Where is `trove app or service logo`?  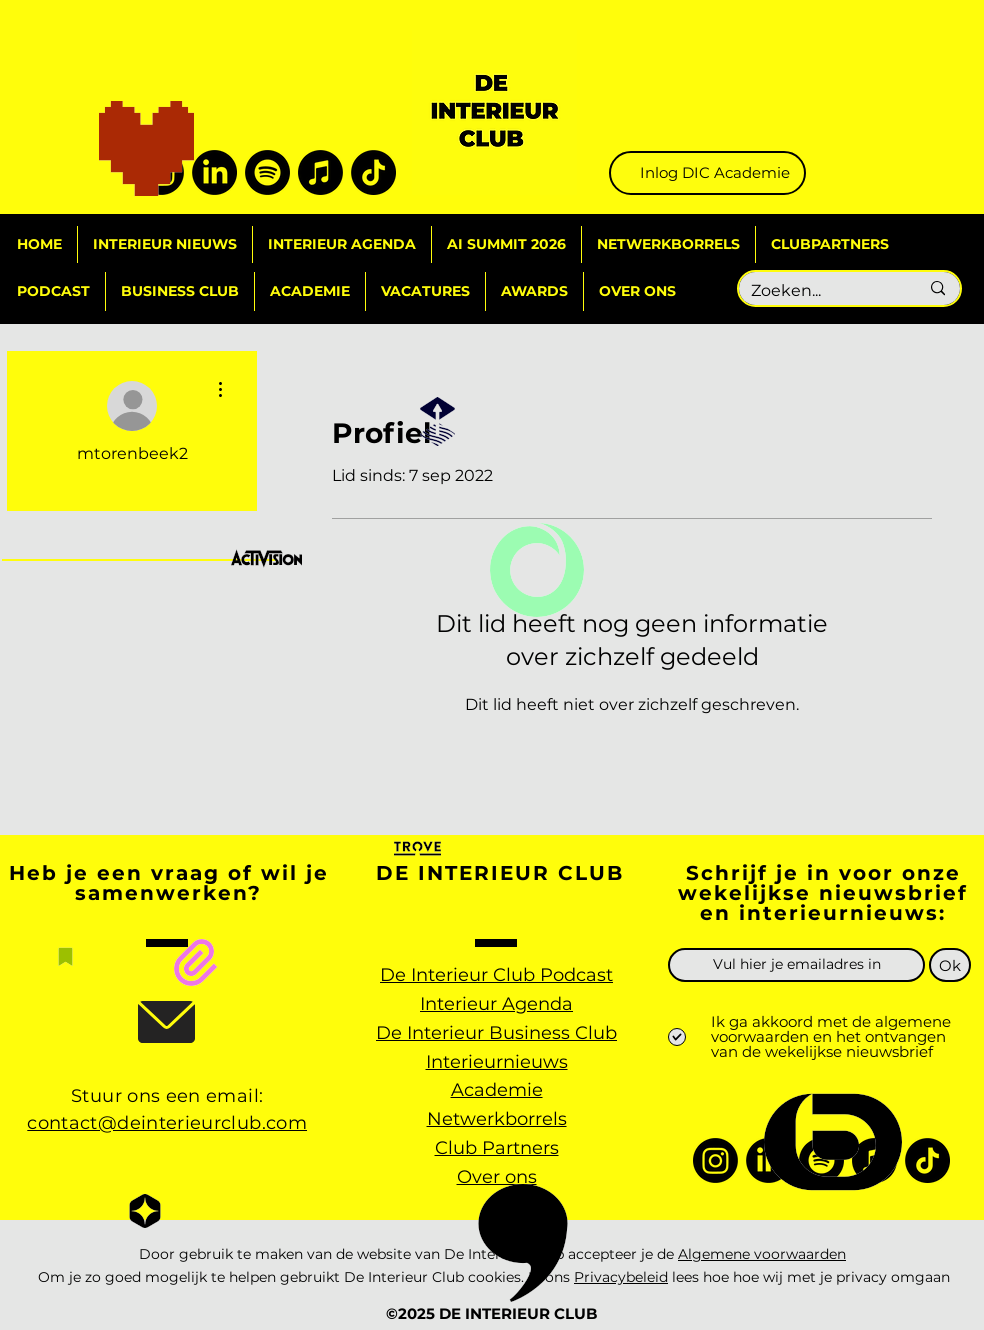 trove app or service logo is located at coordinates (417, 848).